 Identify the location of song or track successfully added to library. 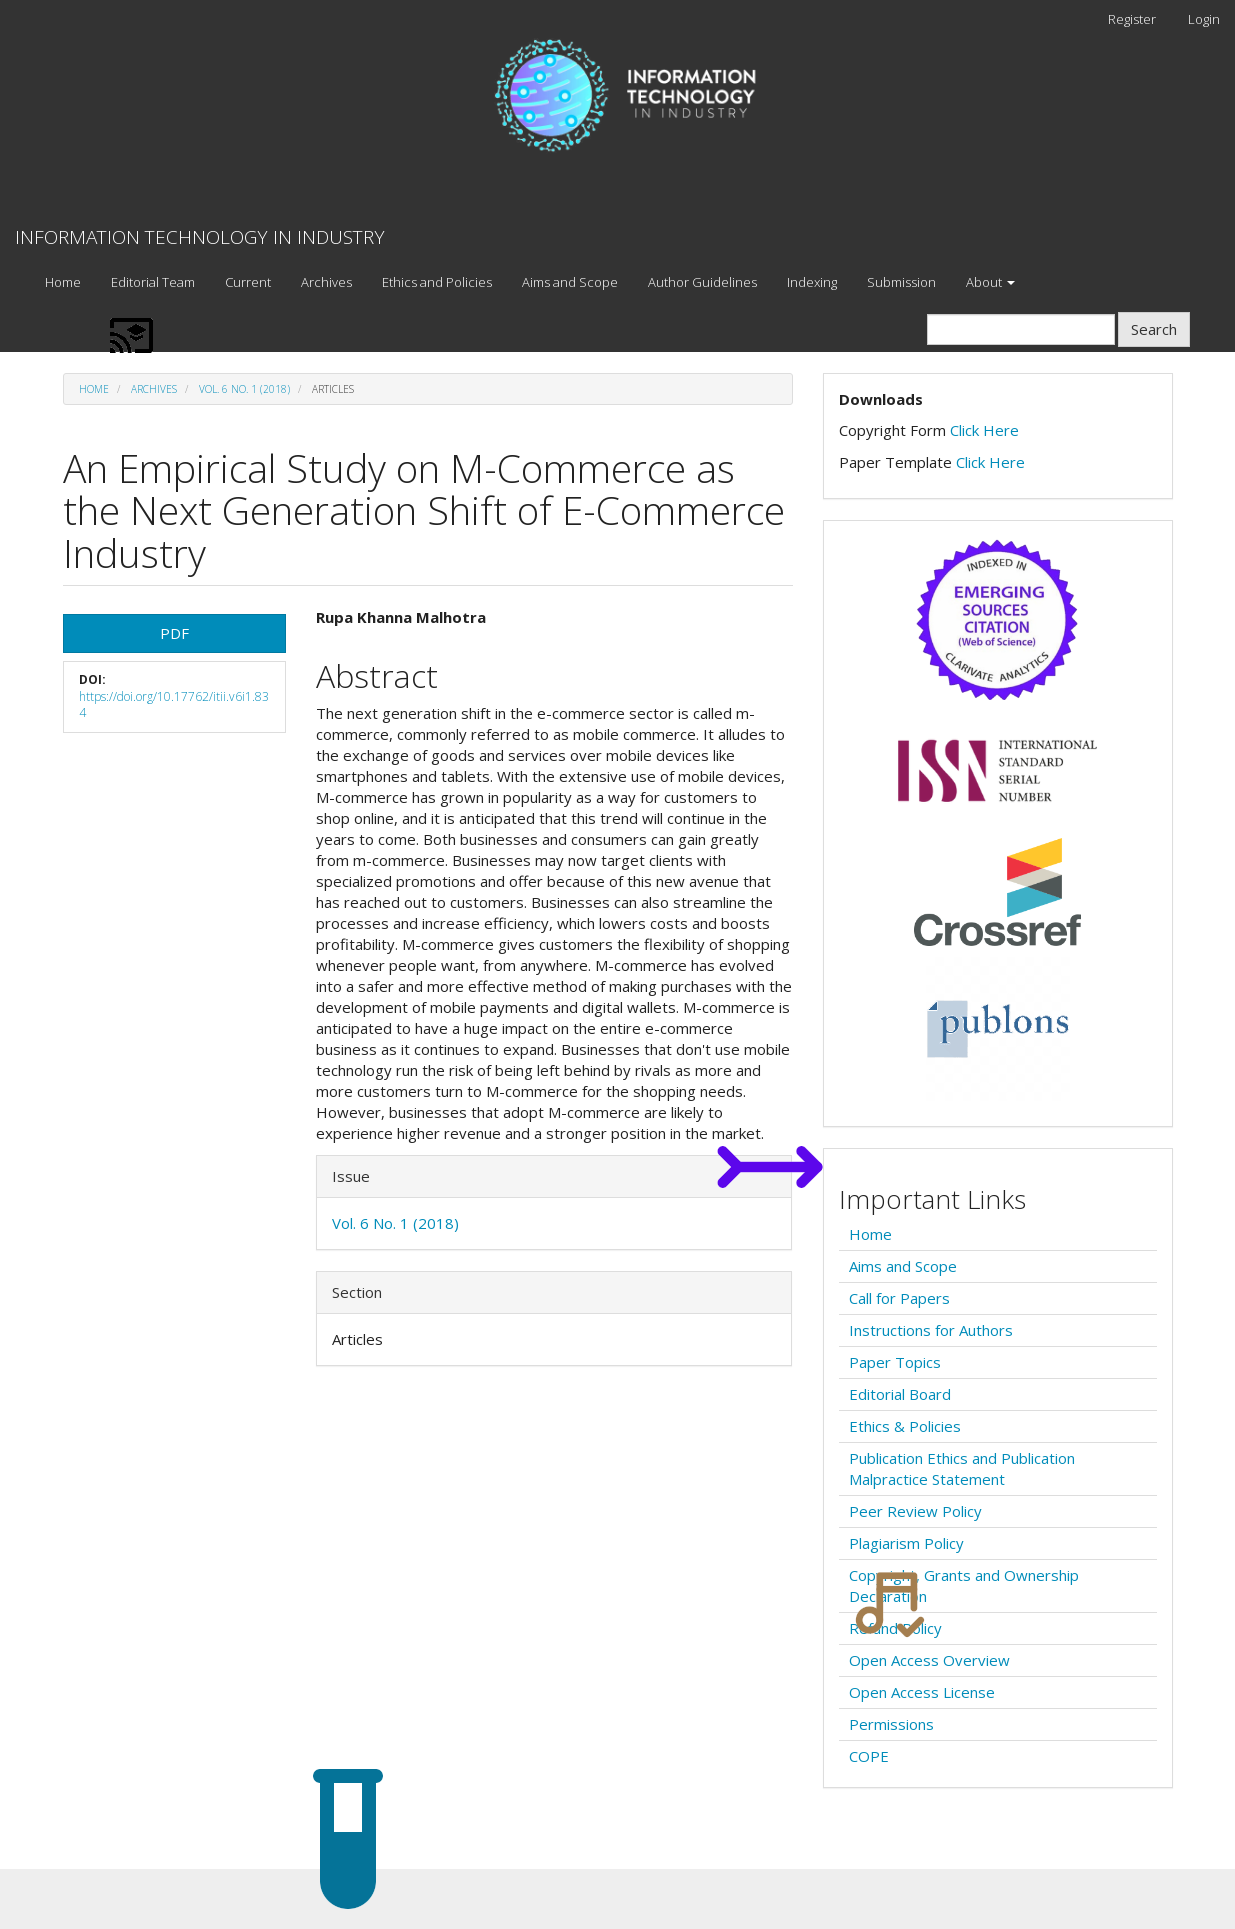
(890, 1603).